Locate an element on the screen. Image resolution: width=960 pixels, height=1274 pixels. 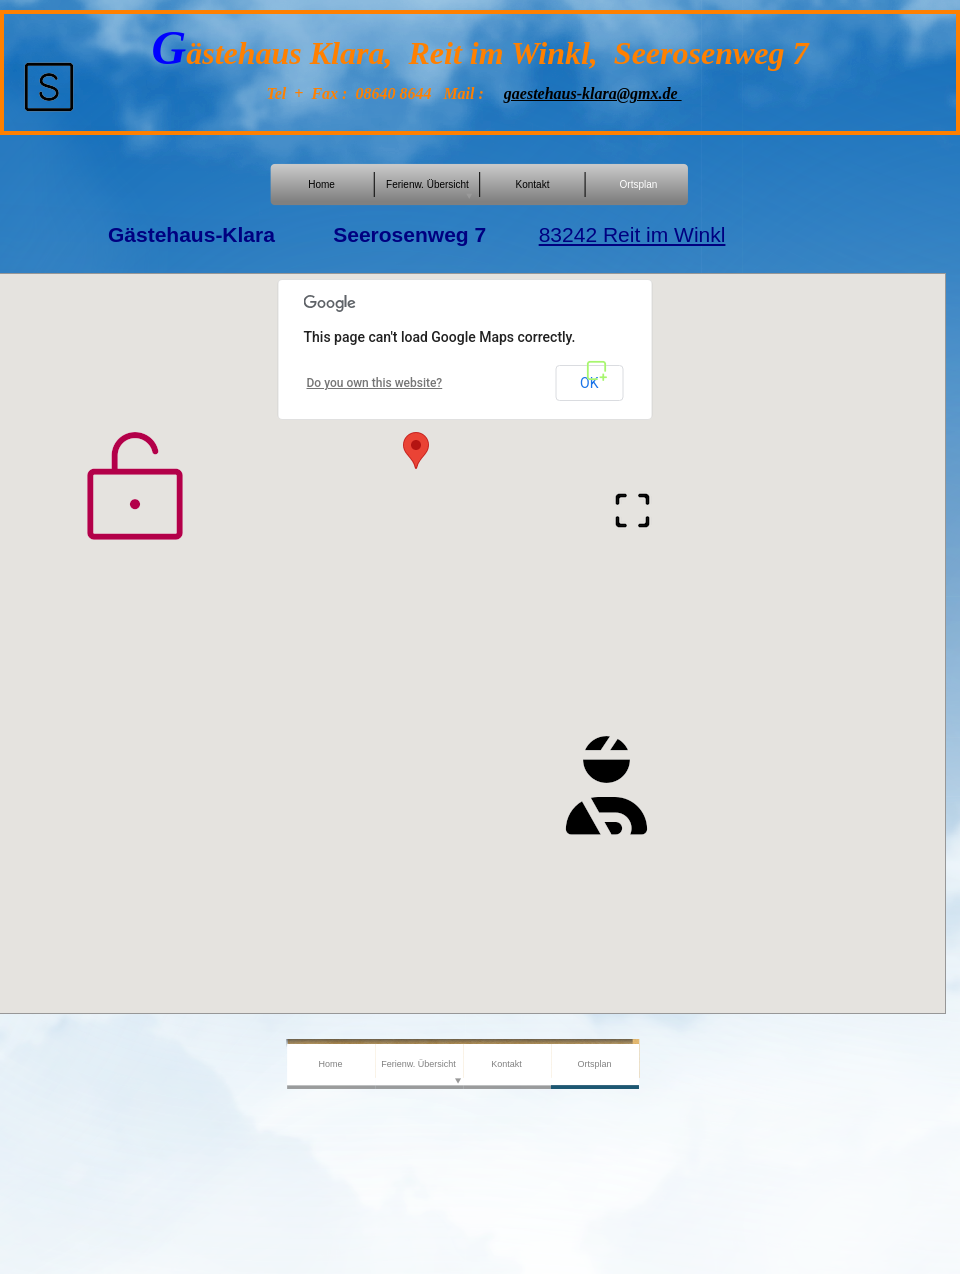
indicates an injured or hurt user is located at coordinates (606, 784).